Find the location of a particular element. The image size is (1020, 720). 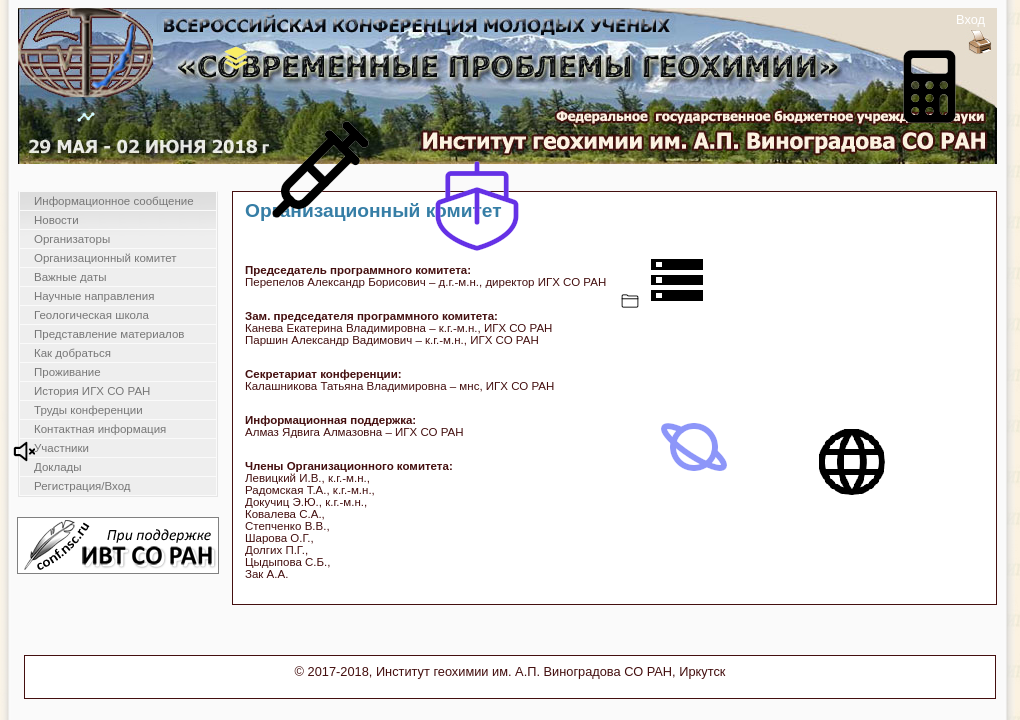

explore global or worldwide content is located at coordinates (694, 447).